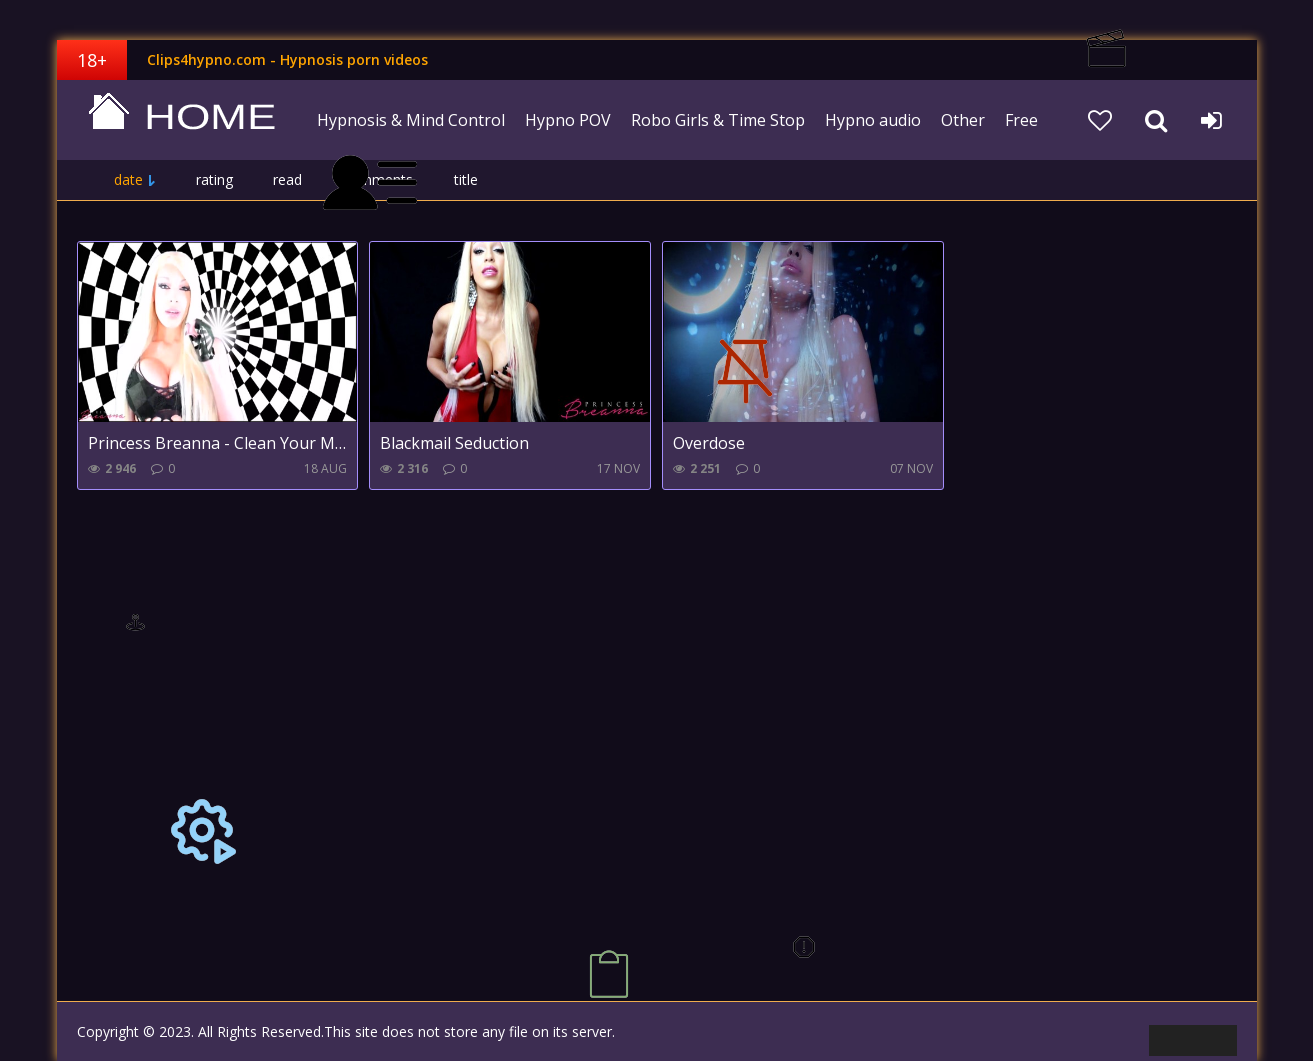 The image size is (1313, 1061). Describe the element at coordinates (1107, 50) in the screenshot. I see `access video or movie content` at that location.